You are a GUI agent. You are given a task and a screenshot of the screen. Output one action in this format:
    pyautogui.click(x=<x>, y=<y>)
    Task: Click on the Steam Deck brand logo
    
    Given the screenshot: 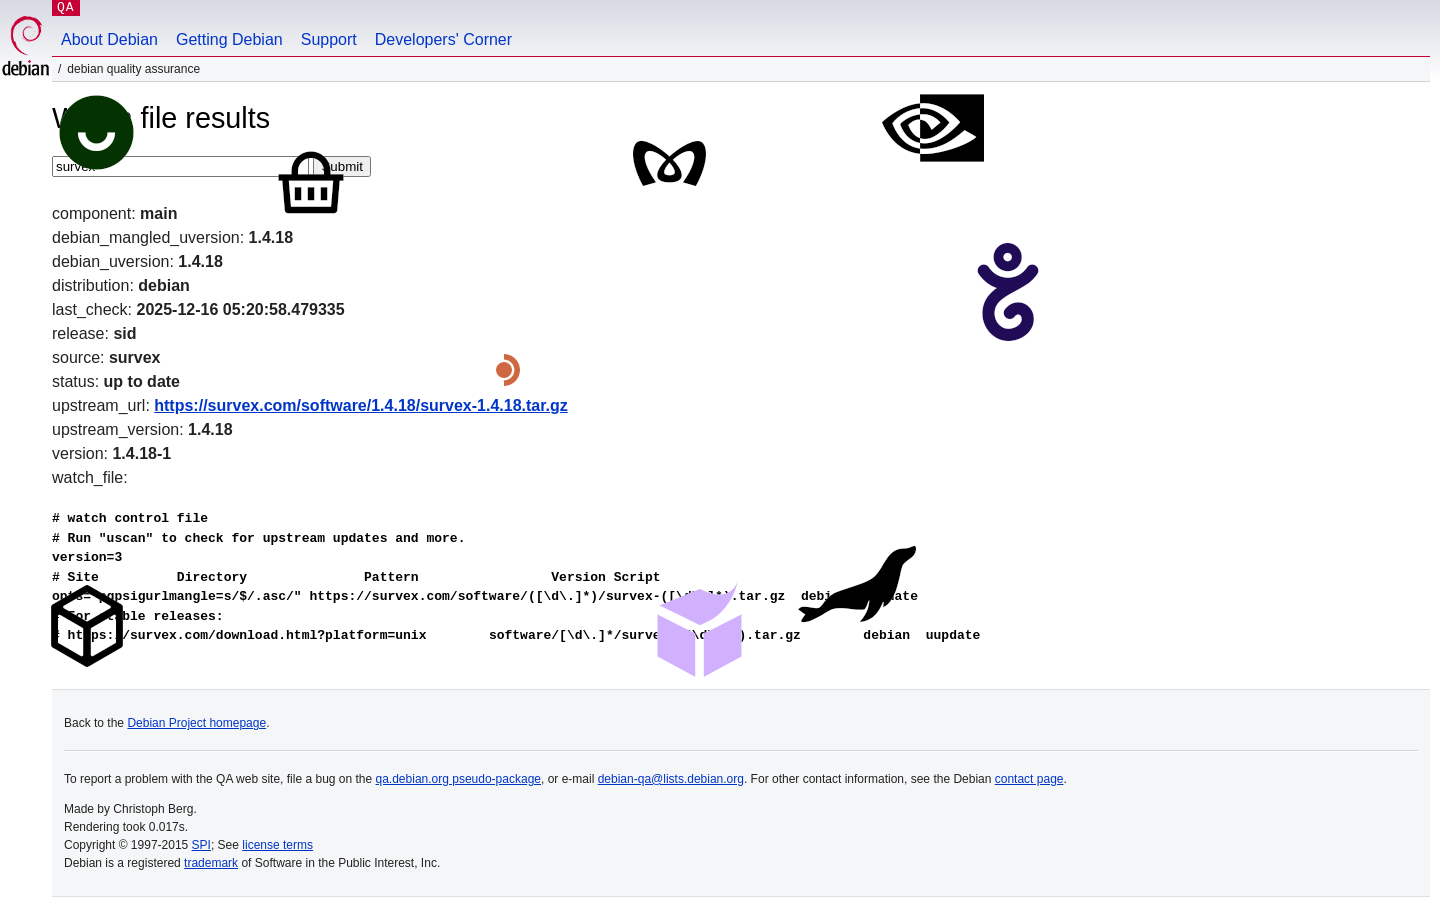 What is the action you would take?
    pyautogui.click(x=508, y=370)
    